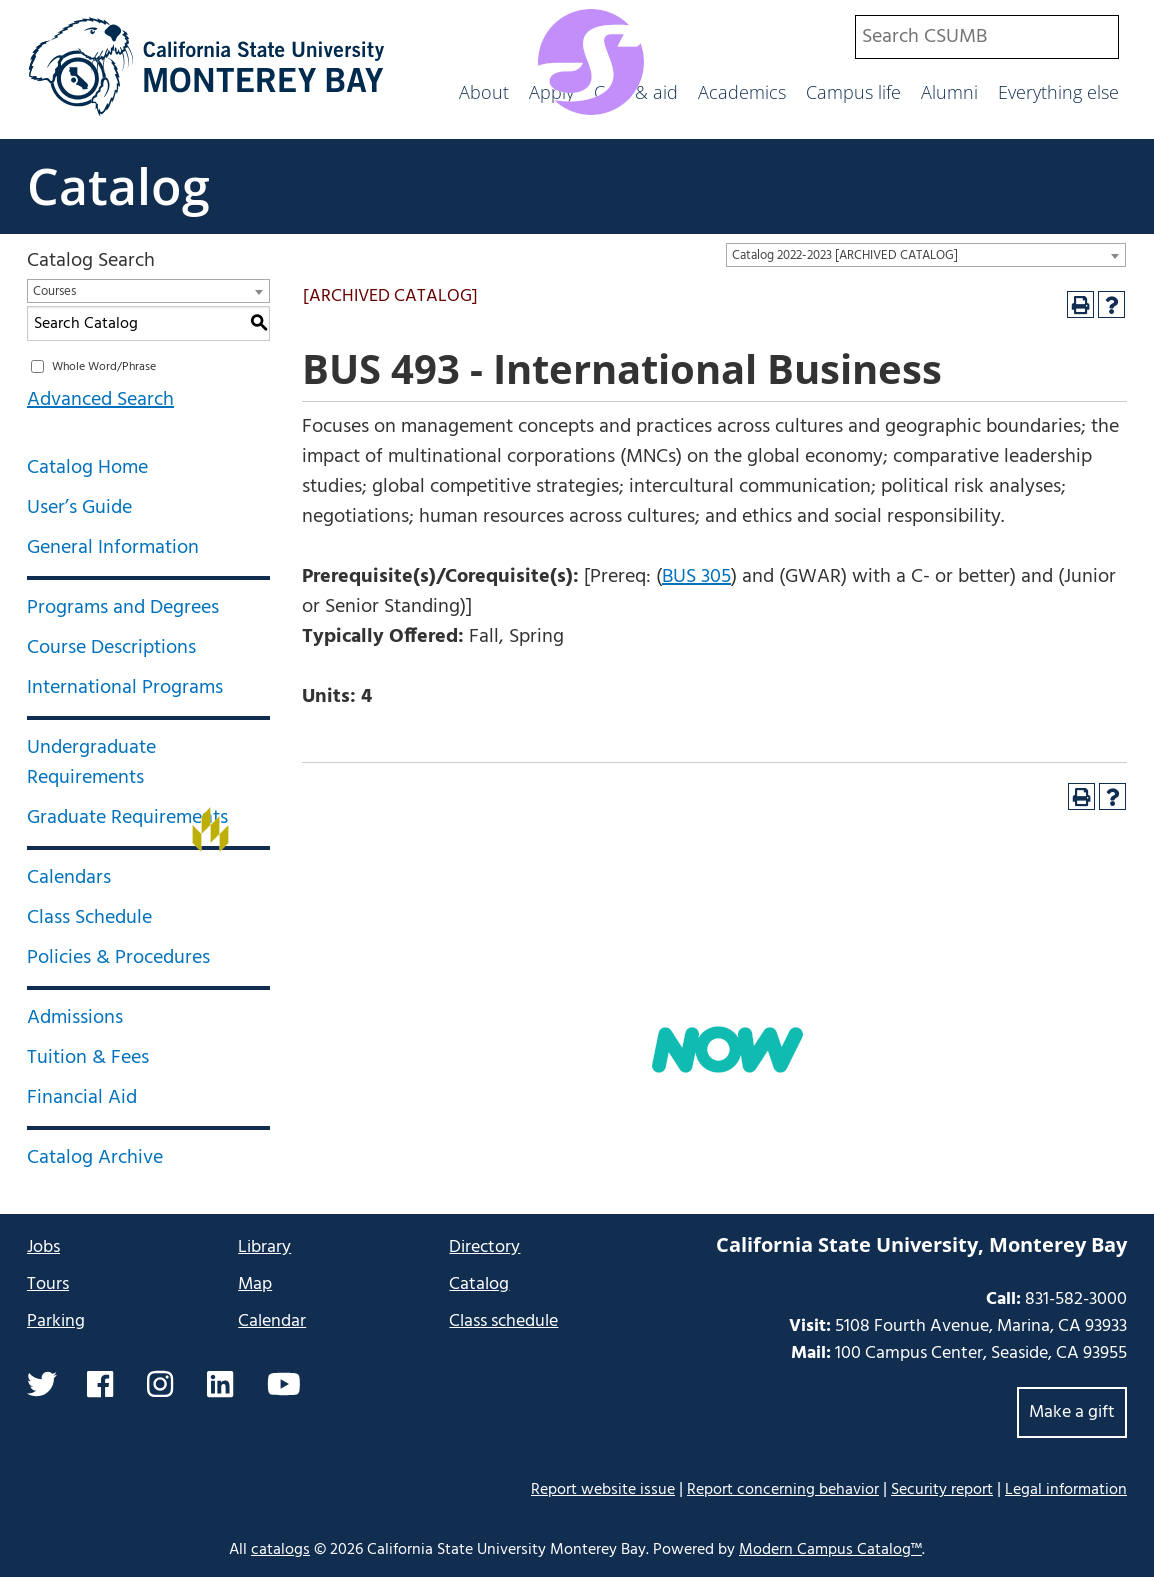 This screenshot has height=1577, width=1154. Describe the element at coordinates (591, 62) in the screenshot. I see `shelly smart home brand logo` at that location.